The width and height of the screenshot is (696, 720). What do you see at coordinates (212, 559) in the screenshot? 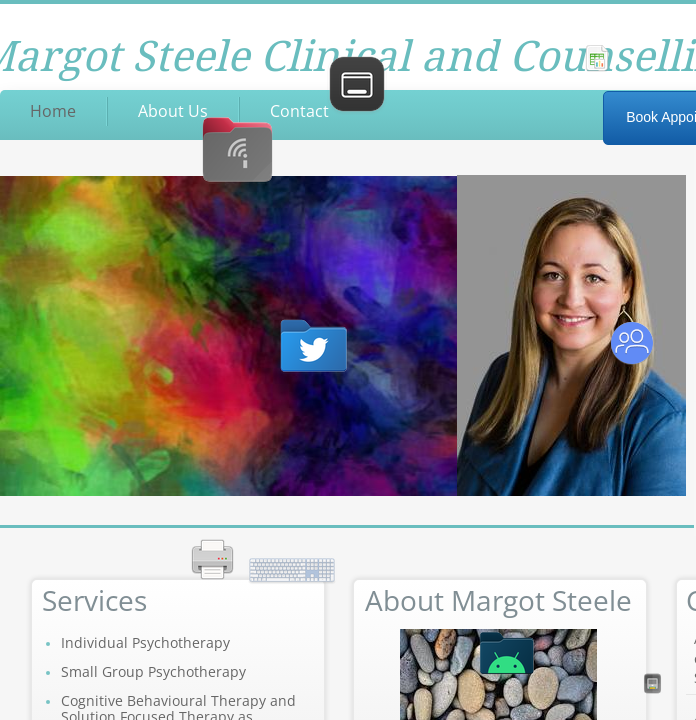
I see `print the current document` at bounding box center [212, 559].